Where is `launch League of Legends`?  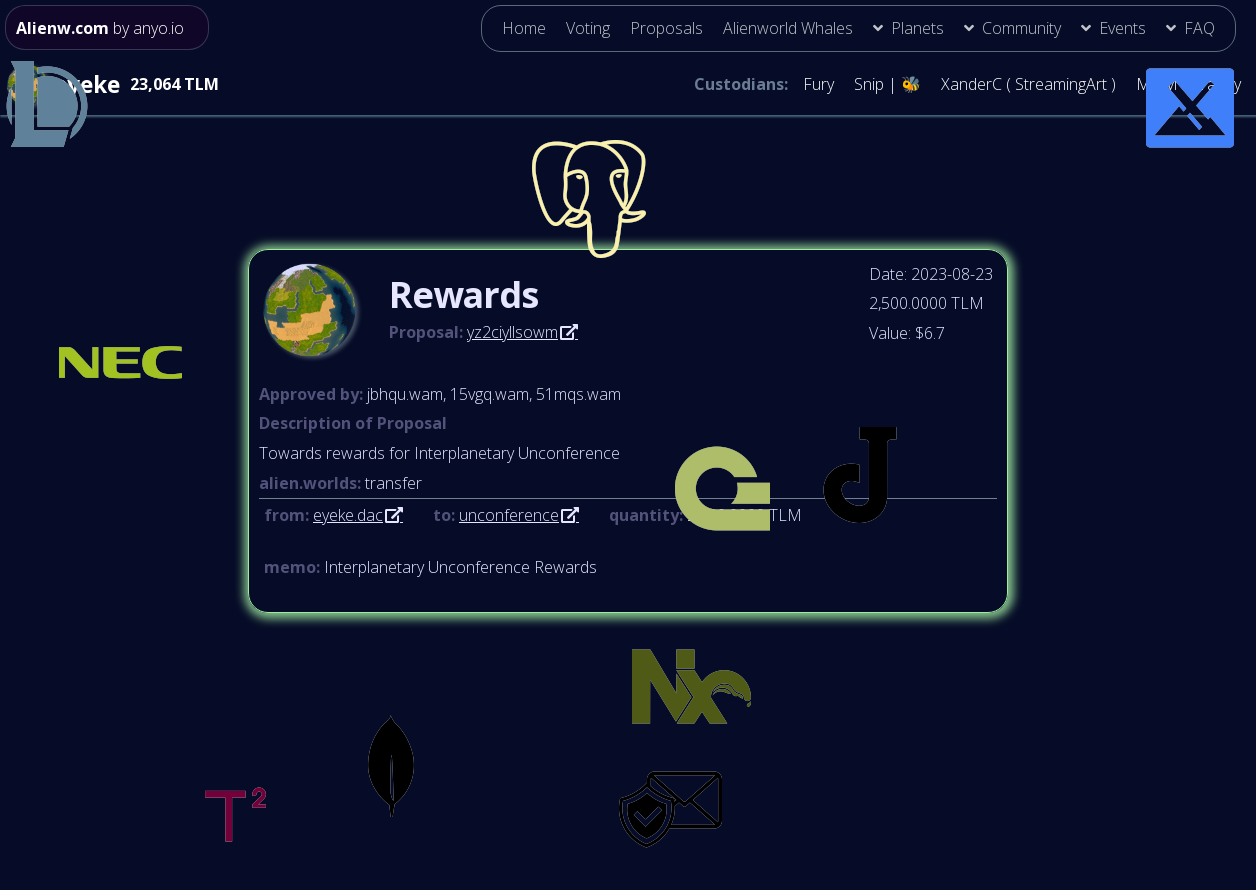
launch League of Legends is located at coordinates (47, 104).